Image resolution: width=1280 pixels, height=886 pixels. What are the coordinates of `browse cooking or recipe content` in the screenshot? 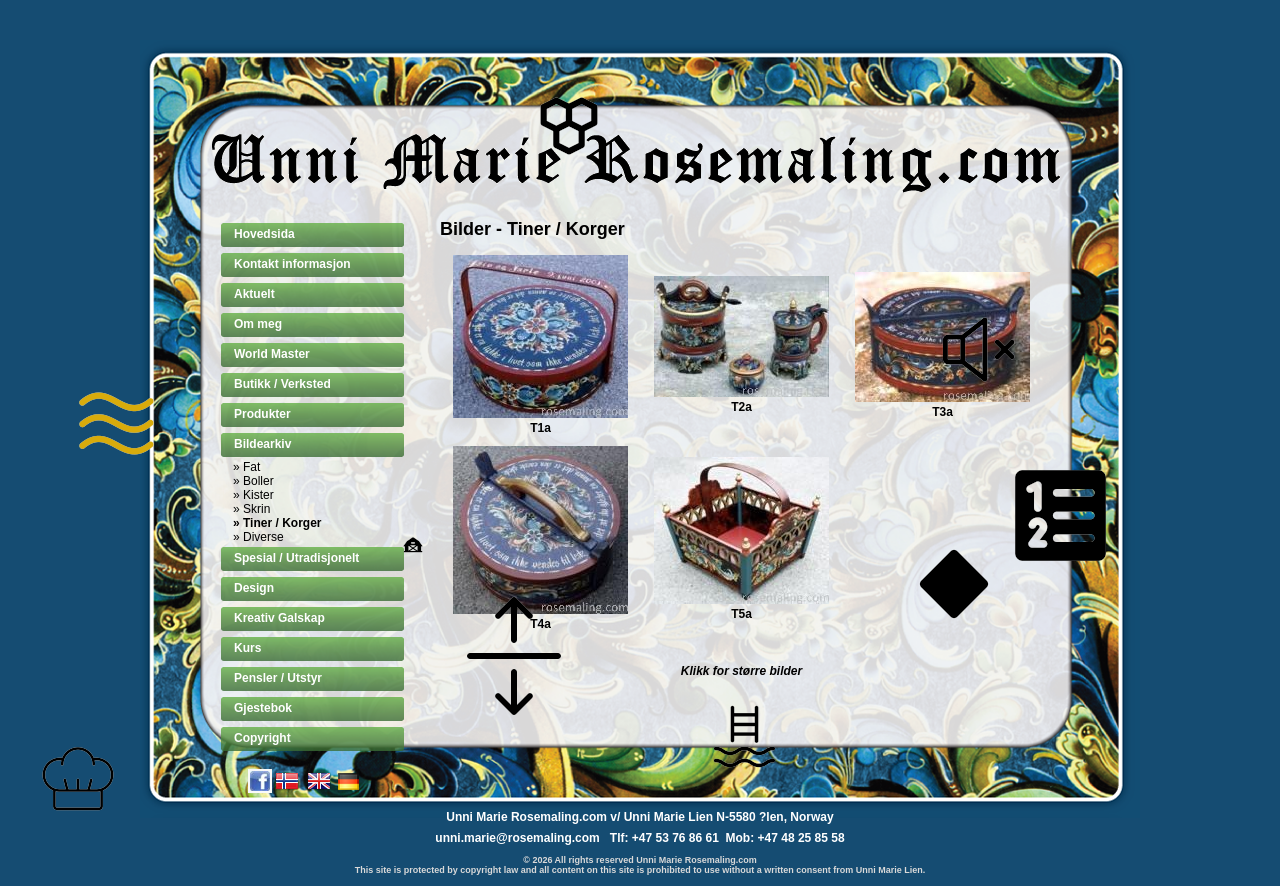 It's located at (78, 780).